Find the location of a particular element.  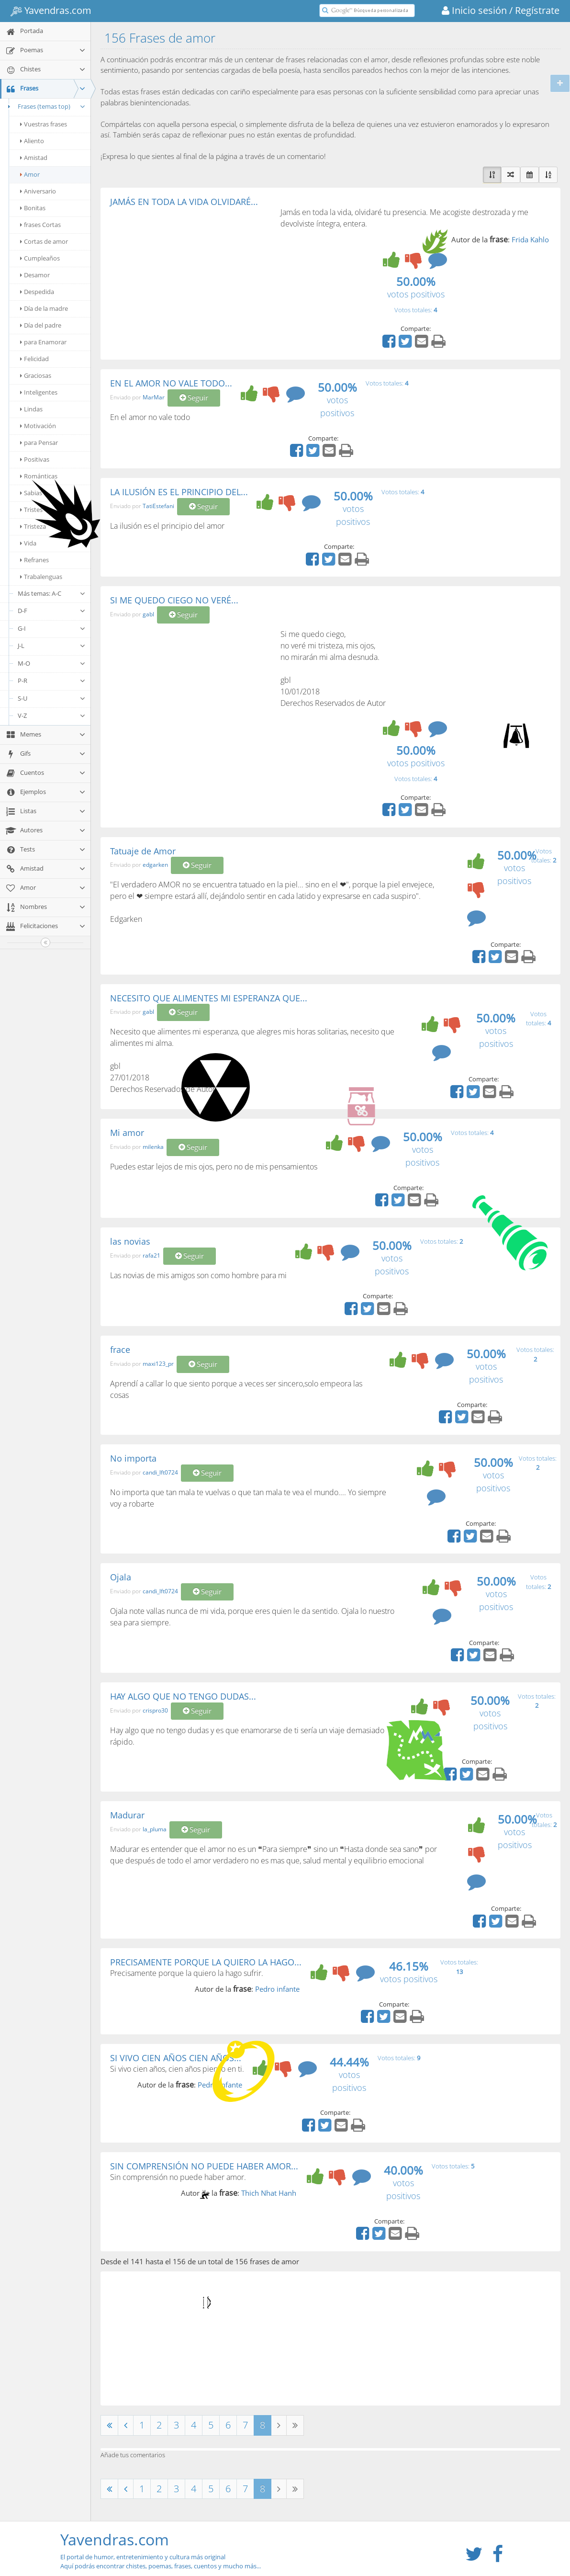

view treasure map or quest location is located at coordinates (416, 1750).